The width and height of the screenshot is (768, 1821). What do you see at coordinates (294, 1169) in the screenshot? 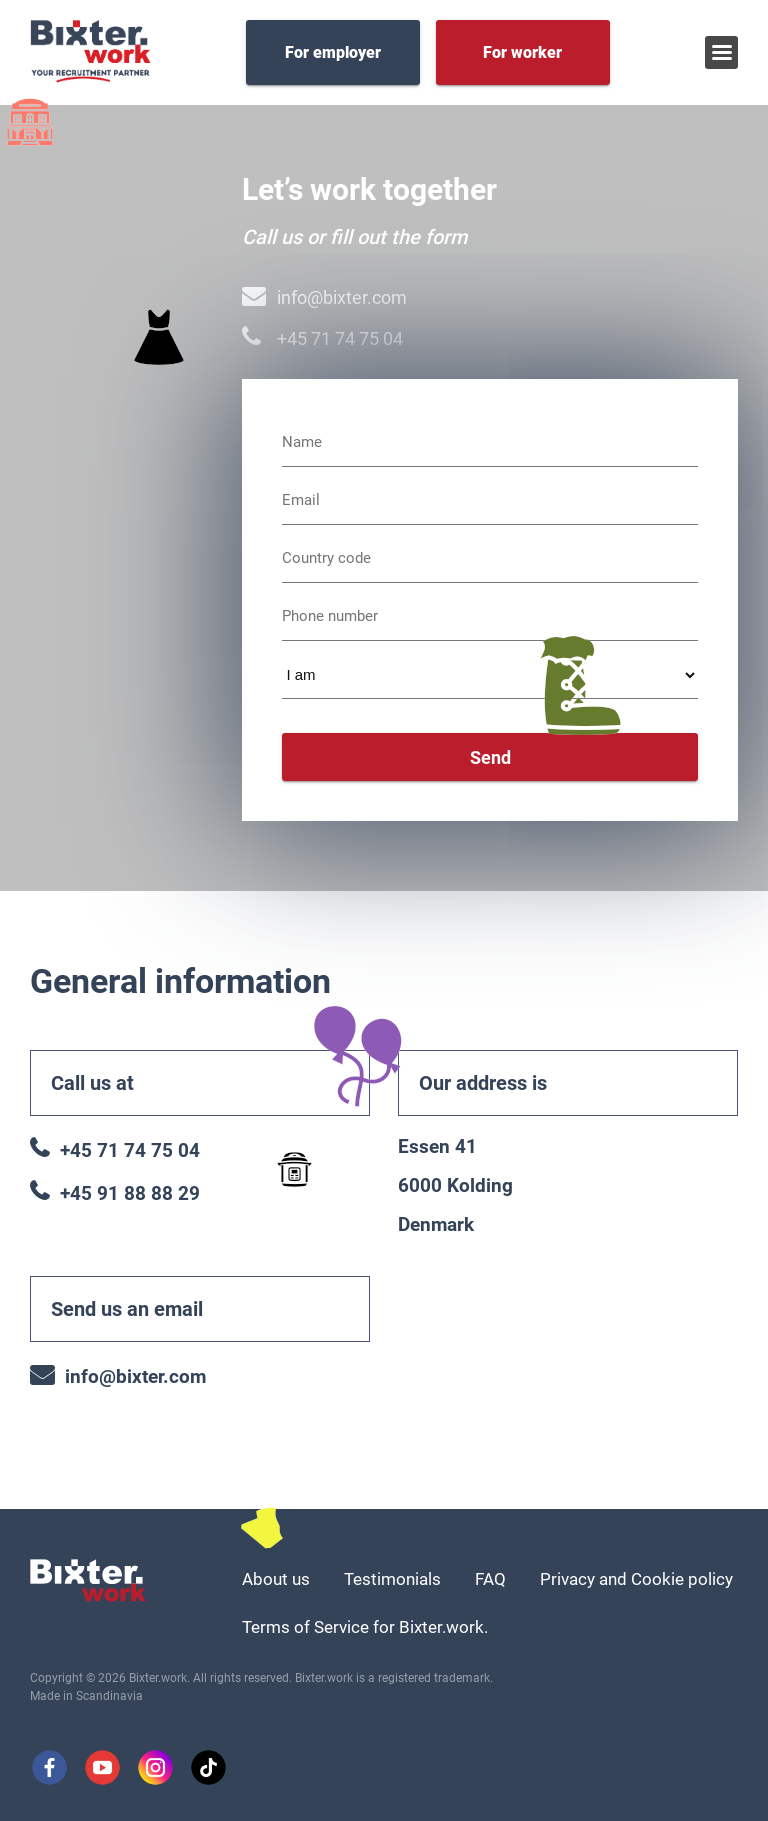
I see `access pressure cooker recipes or settings` at bounding box center [294, 1169].